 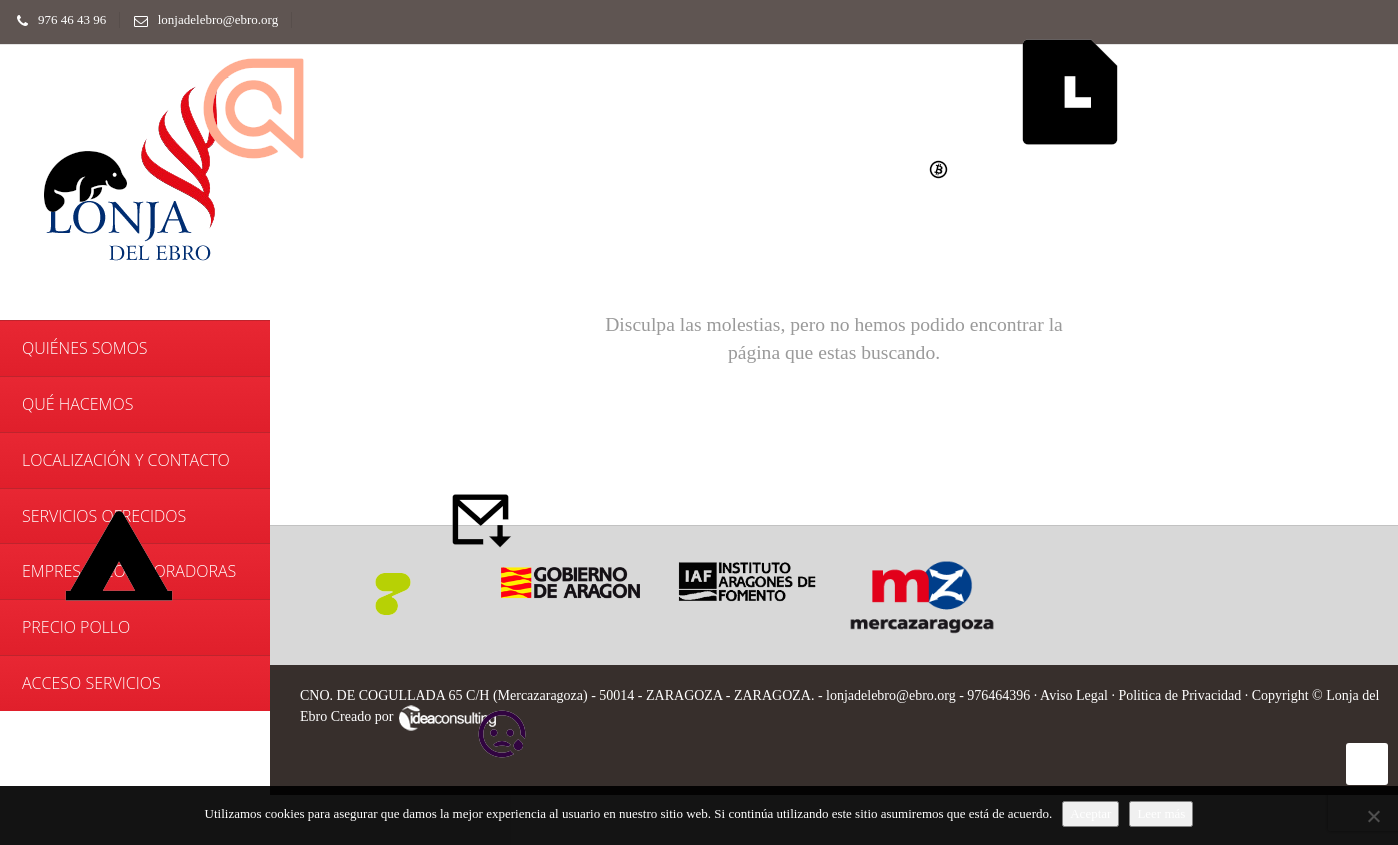 I want to click on download email or message, so click(x=480, y=519).